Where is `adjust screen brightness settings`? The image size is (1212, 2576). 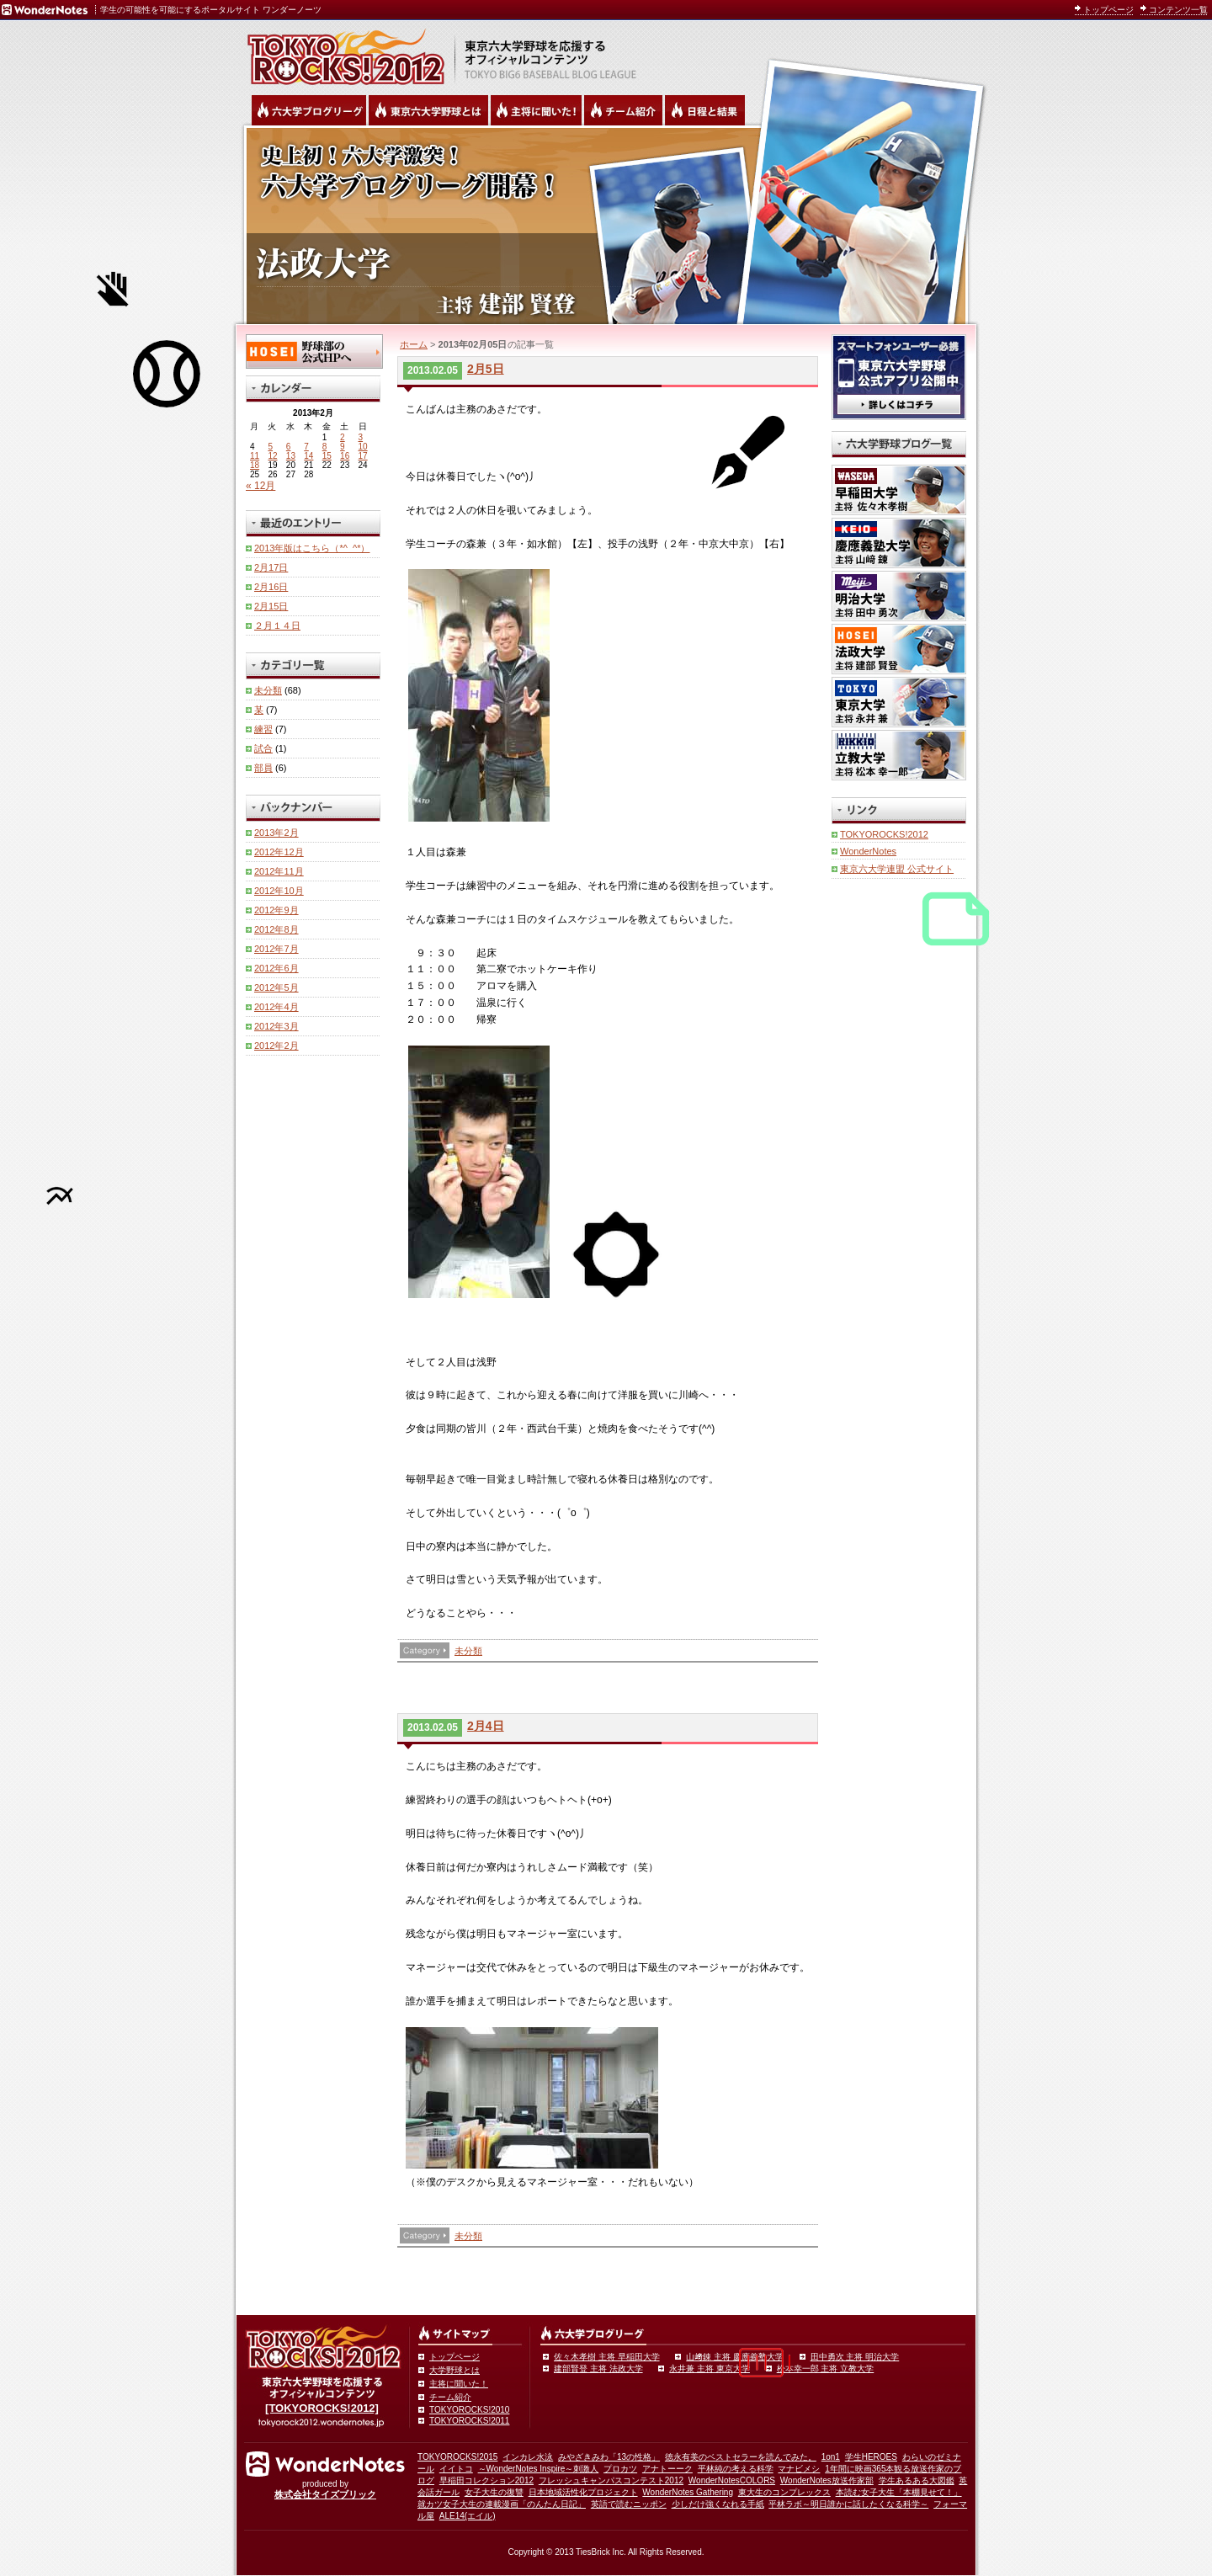 adjust screen brightness settings is located at coordinates (616, 1254).